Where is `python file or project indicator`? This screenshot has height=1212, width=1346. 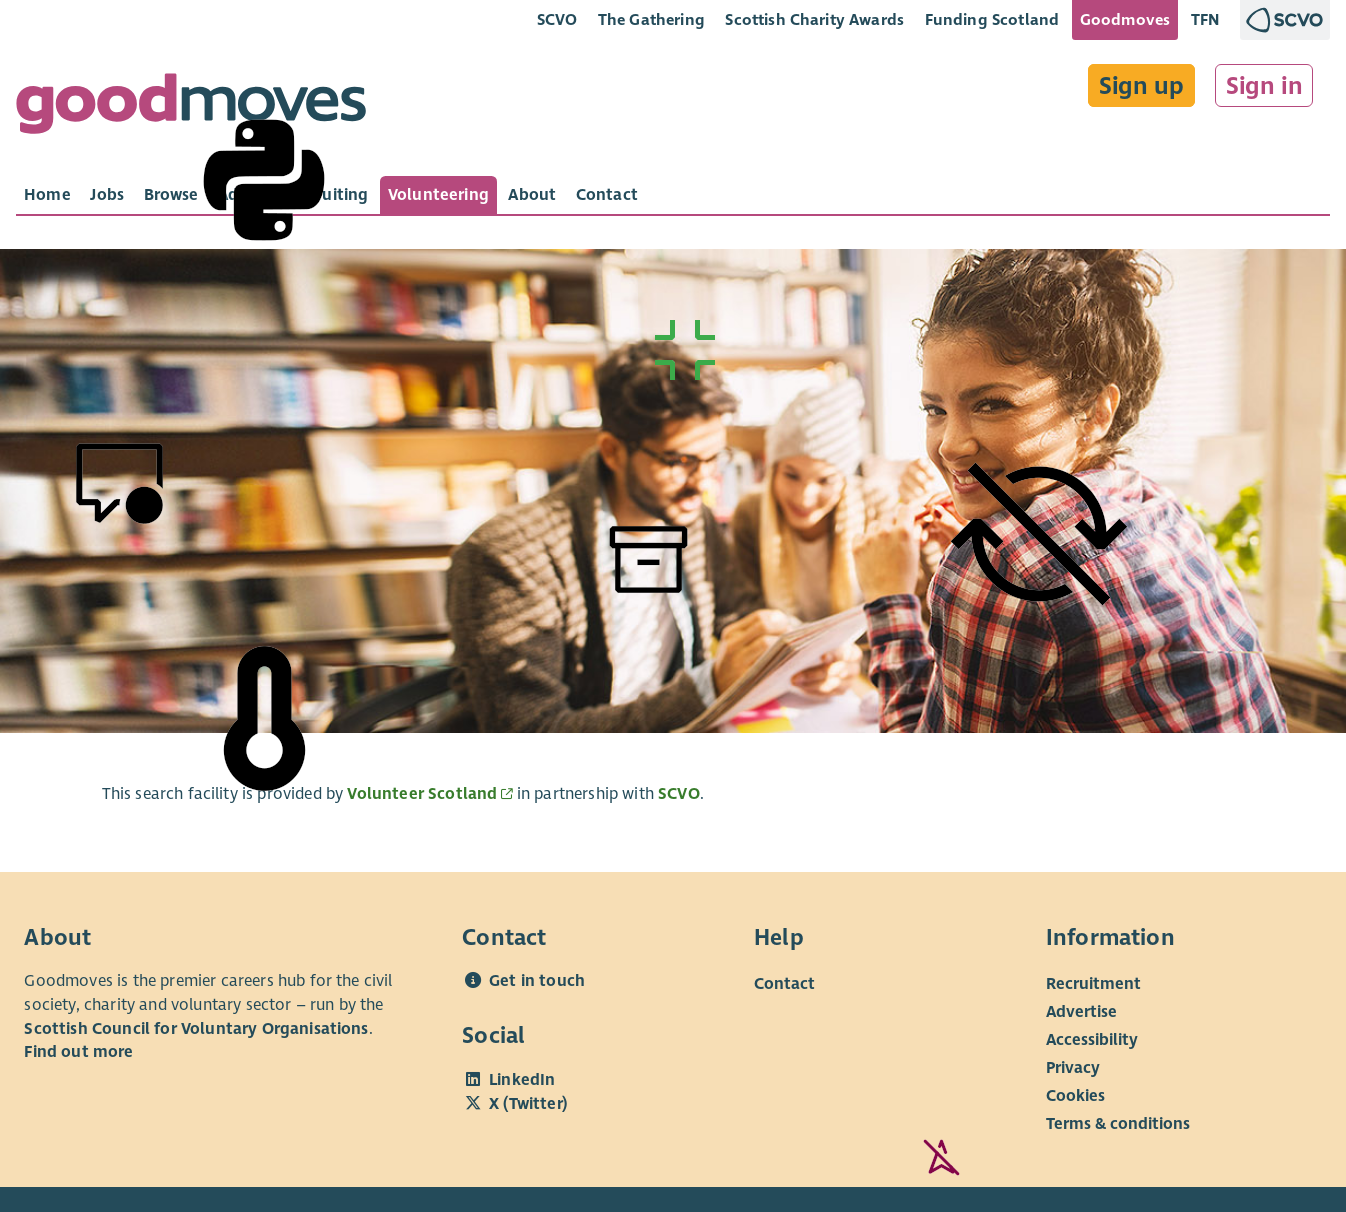 python file or project indicator is located at coordinates (264, 180).